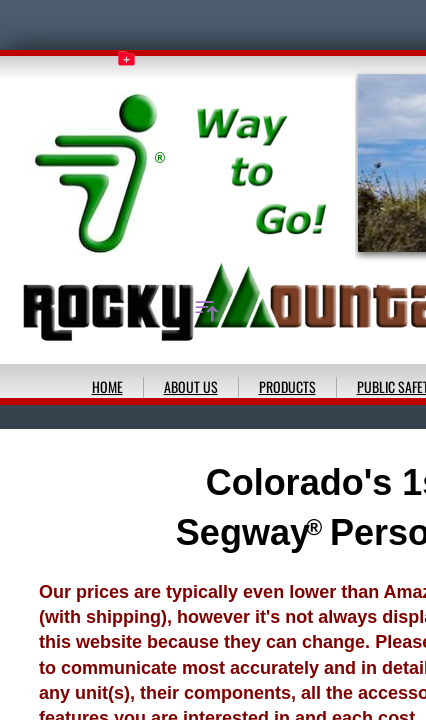 This screenshot has height=720, width=426. I want to click on sort list in ascending order, so click(206, 310).